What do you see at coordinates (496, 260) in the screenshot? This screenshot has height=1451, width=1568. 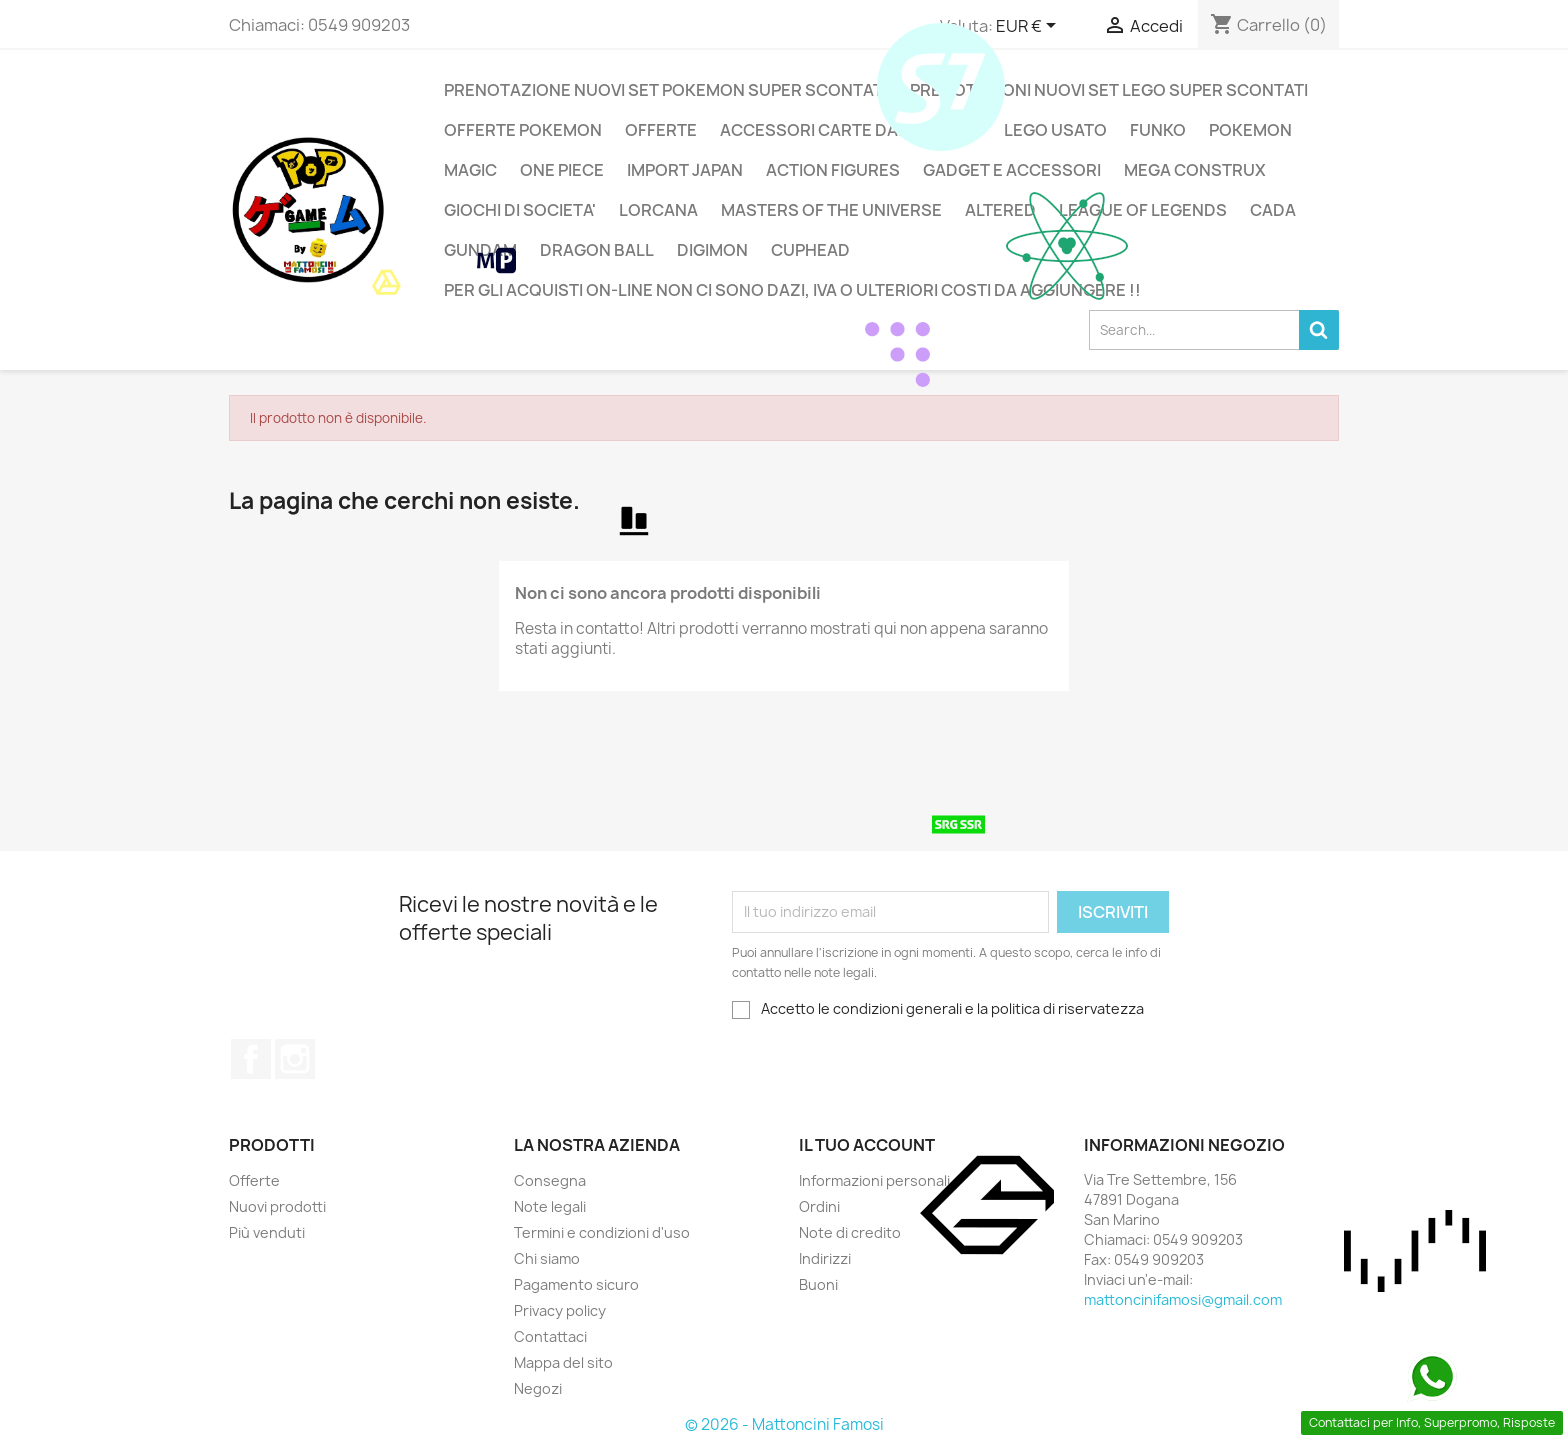 I see `macports package manager logo` at bounding box center [496, 260].